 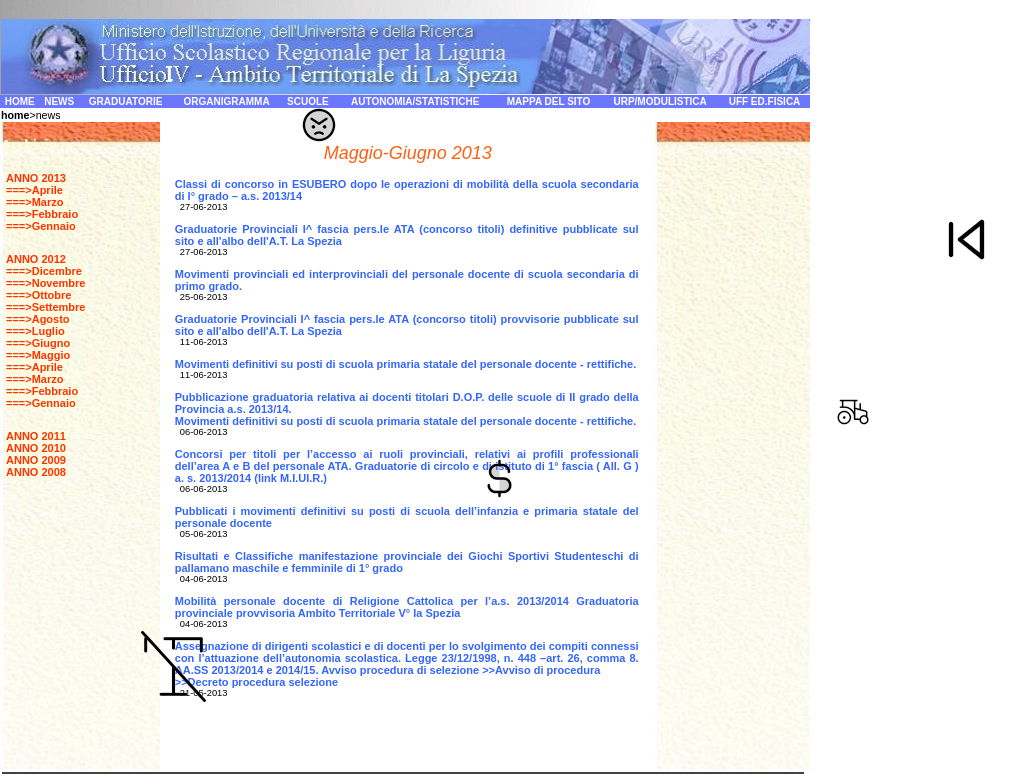 What do you see at coordinates (499, 478) in the screenshot?
I see `view pricing or payment options` at bounding box center [499, 478].